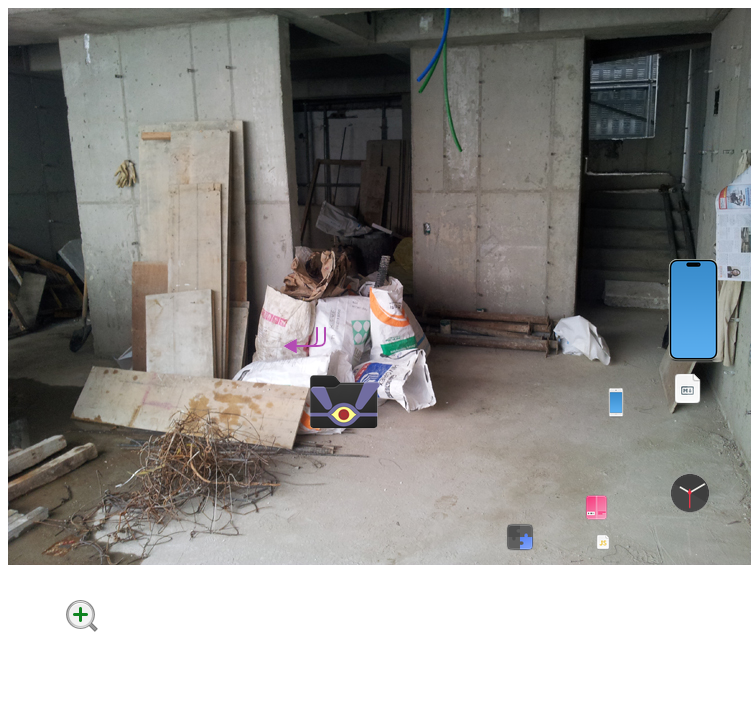 This screenshot has width=751, height=720. What do you see at coordinates (693, 311) in the screenshot?
I see `iPhone 15 device icon` at bounding box center [693, 311].